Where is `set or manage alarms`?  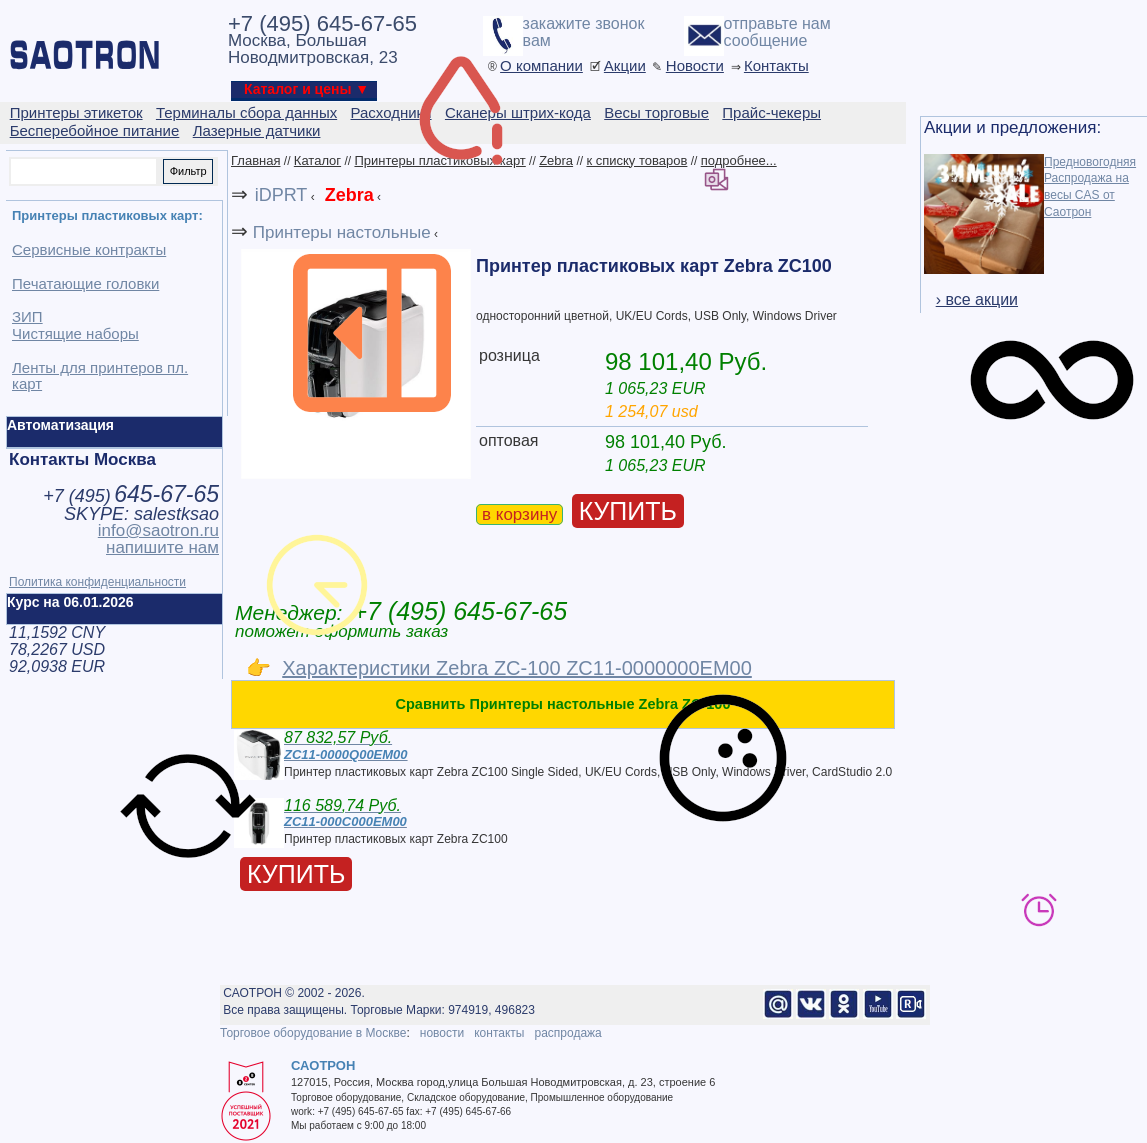 set or manage alarms is located at coordinates (1039, 910).